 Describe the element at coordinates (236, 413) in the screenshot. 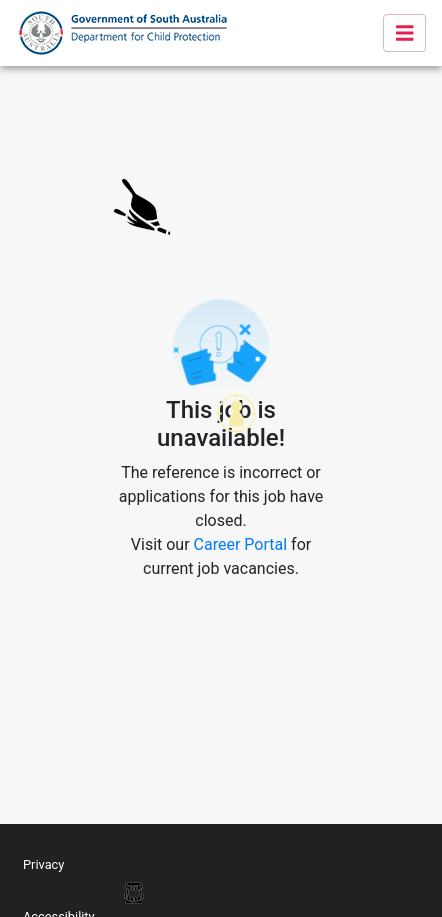

I see `target or focus on a specific user` at that location.